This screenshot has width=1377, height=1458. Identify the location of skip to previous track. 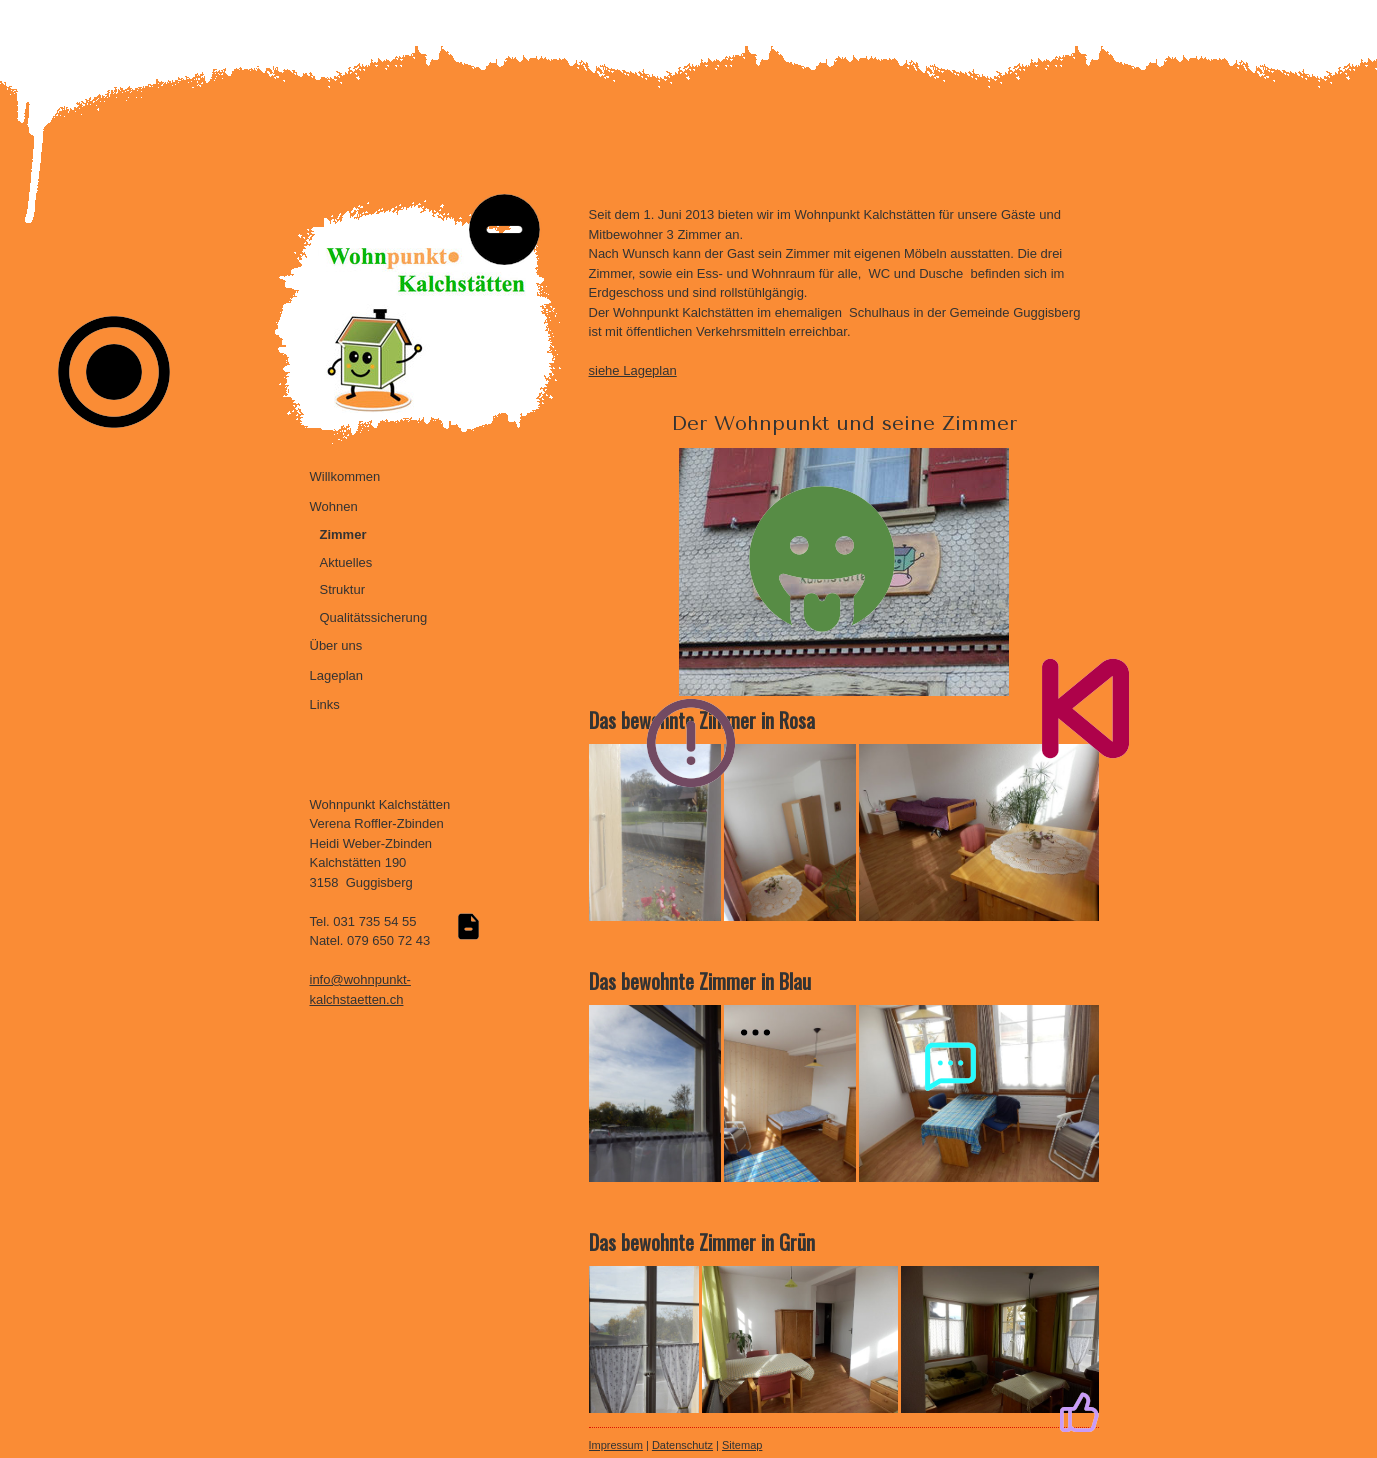
(1083, 708).